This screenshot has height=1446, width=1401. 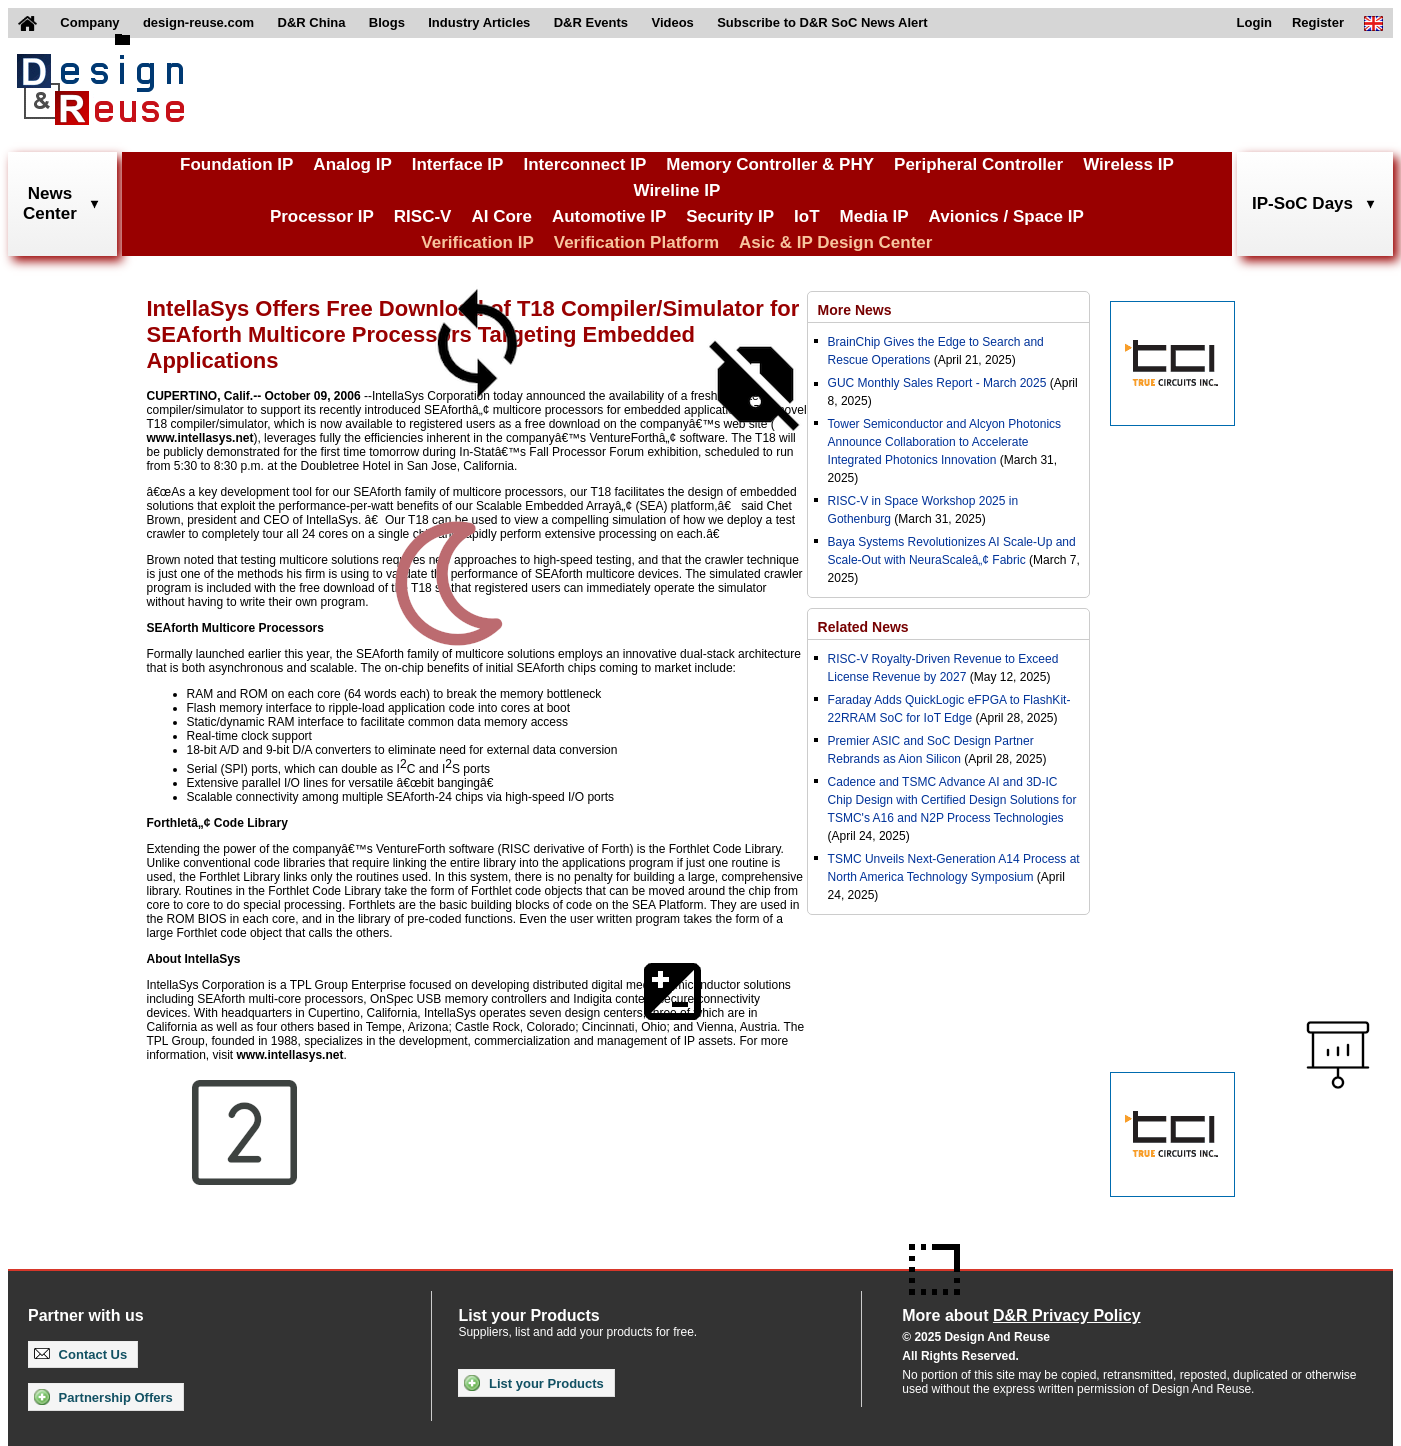 What do you see at coordinates (457, 583) in the screenshot?
I see `toggle dark mode` at bounding box center [457, 583].